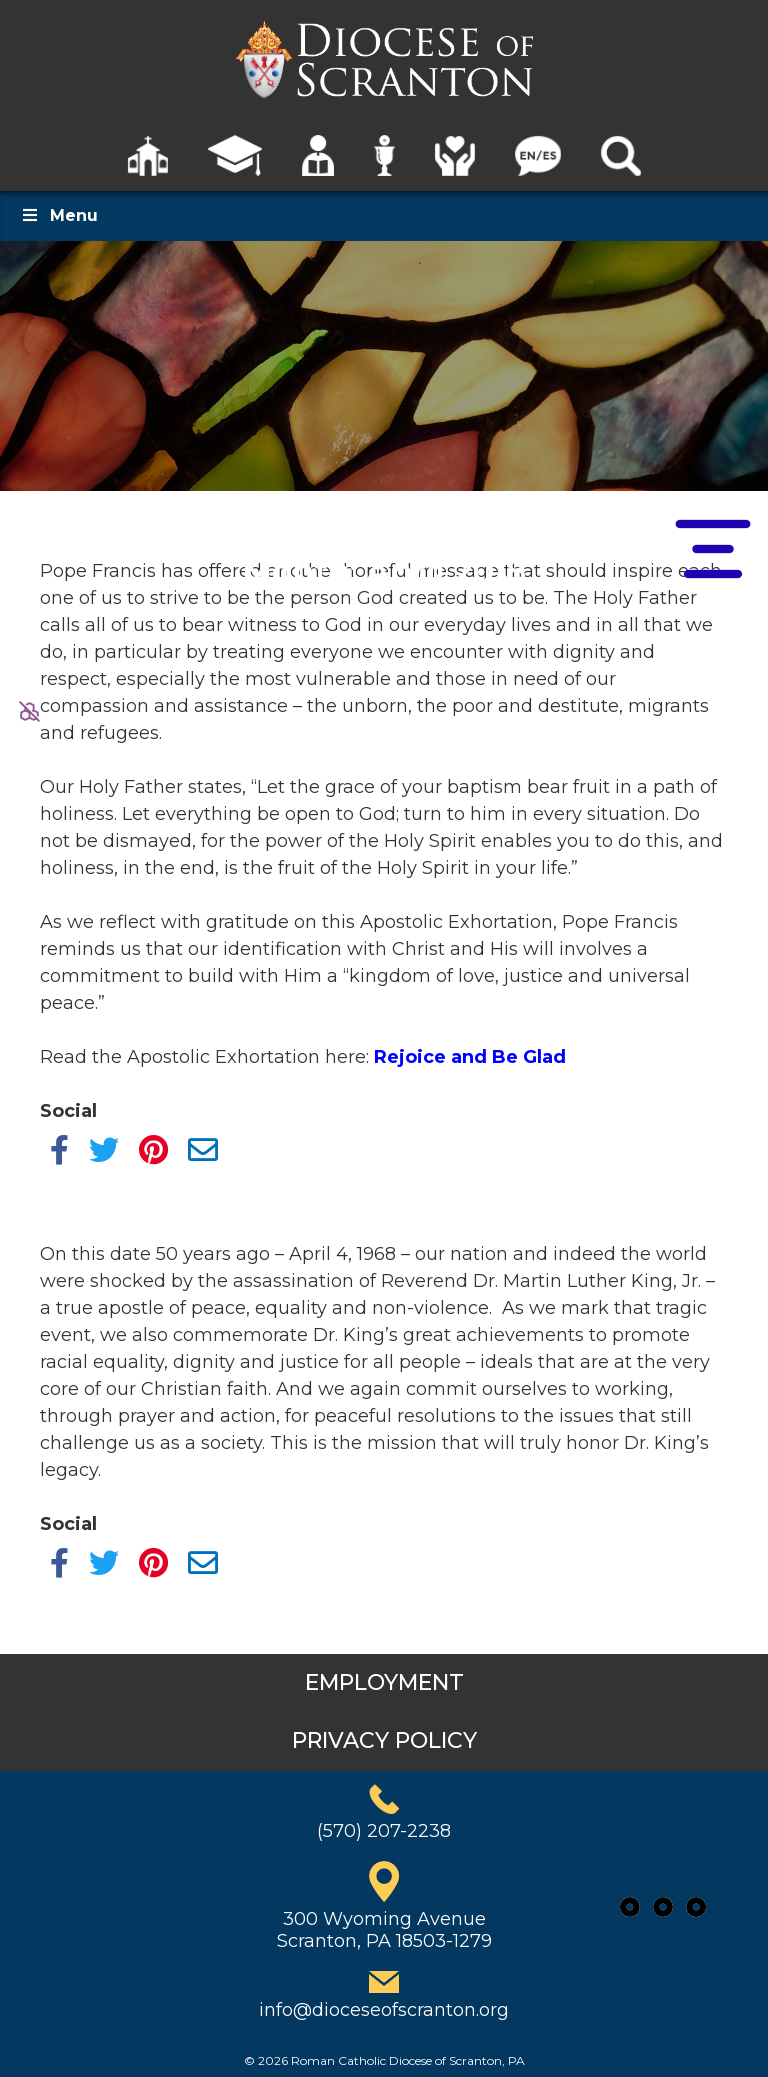 This screenshot has height=2077, width=768. I want to click on center-align text or content, so click(713, 549).